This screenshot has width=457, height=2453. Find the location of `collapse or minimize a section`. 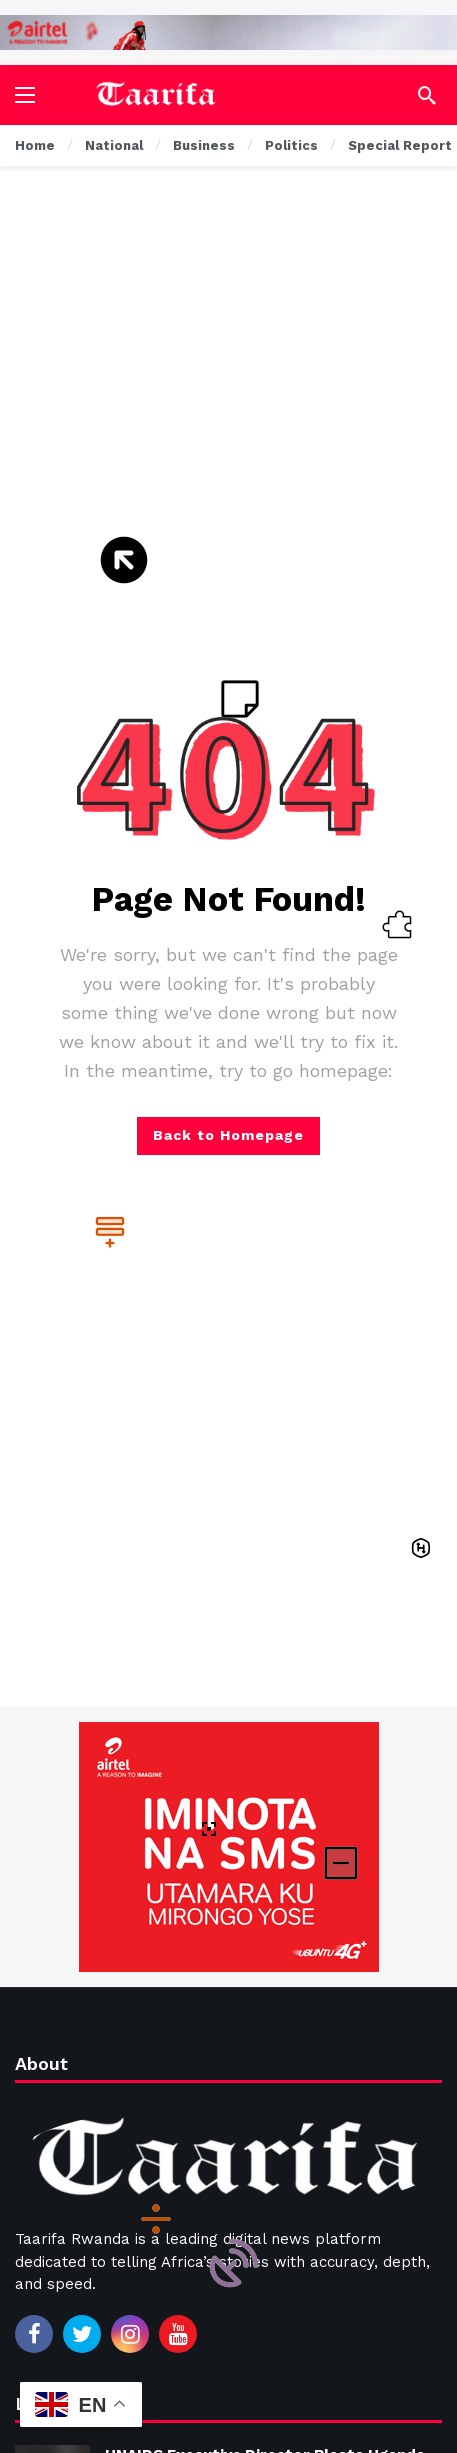

collapse or minimize a section is located at coordinates (341, 1863).